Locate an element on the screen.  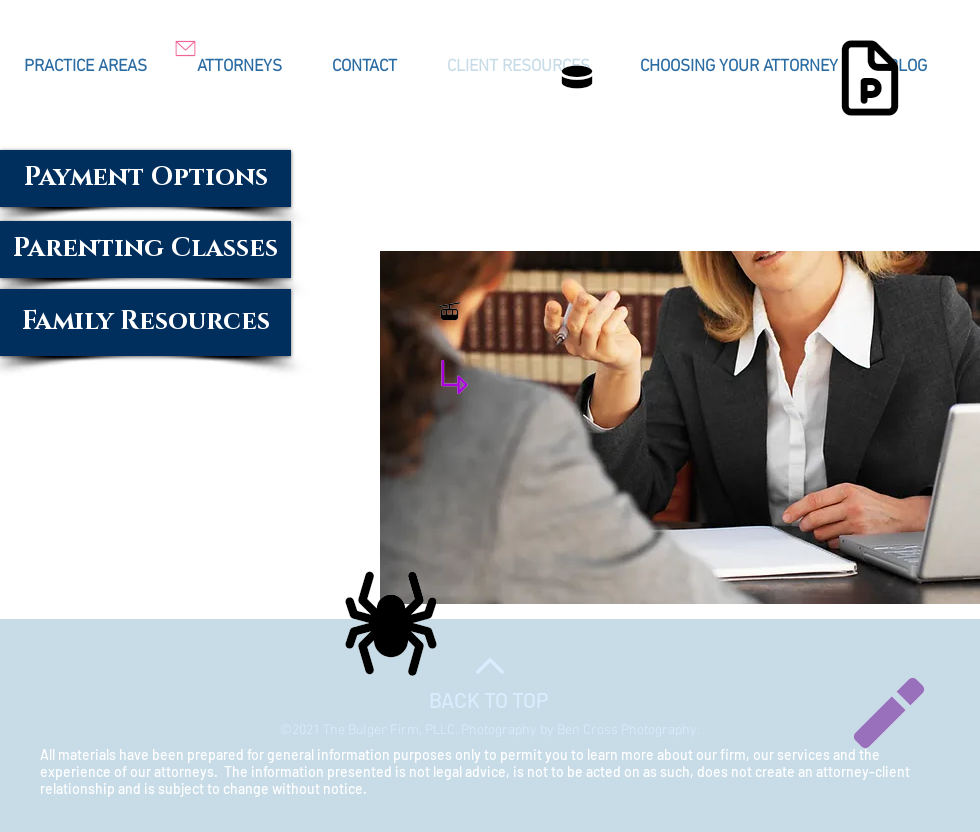
access cable car or gondola transit options is located at coordinates (449, 311).